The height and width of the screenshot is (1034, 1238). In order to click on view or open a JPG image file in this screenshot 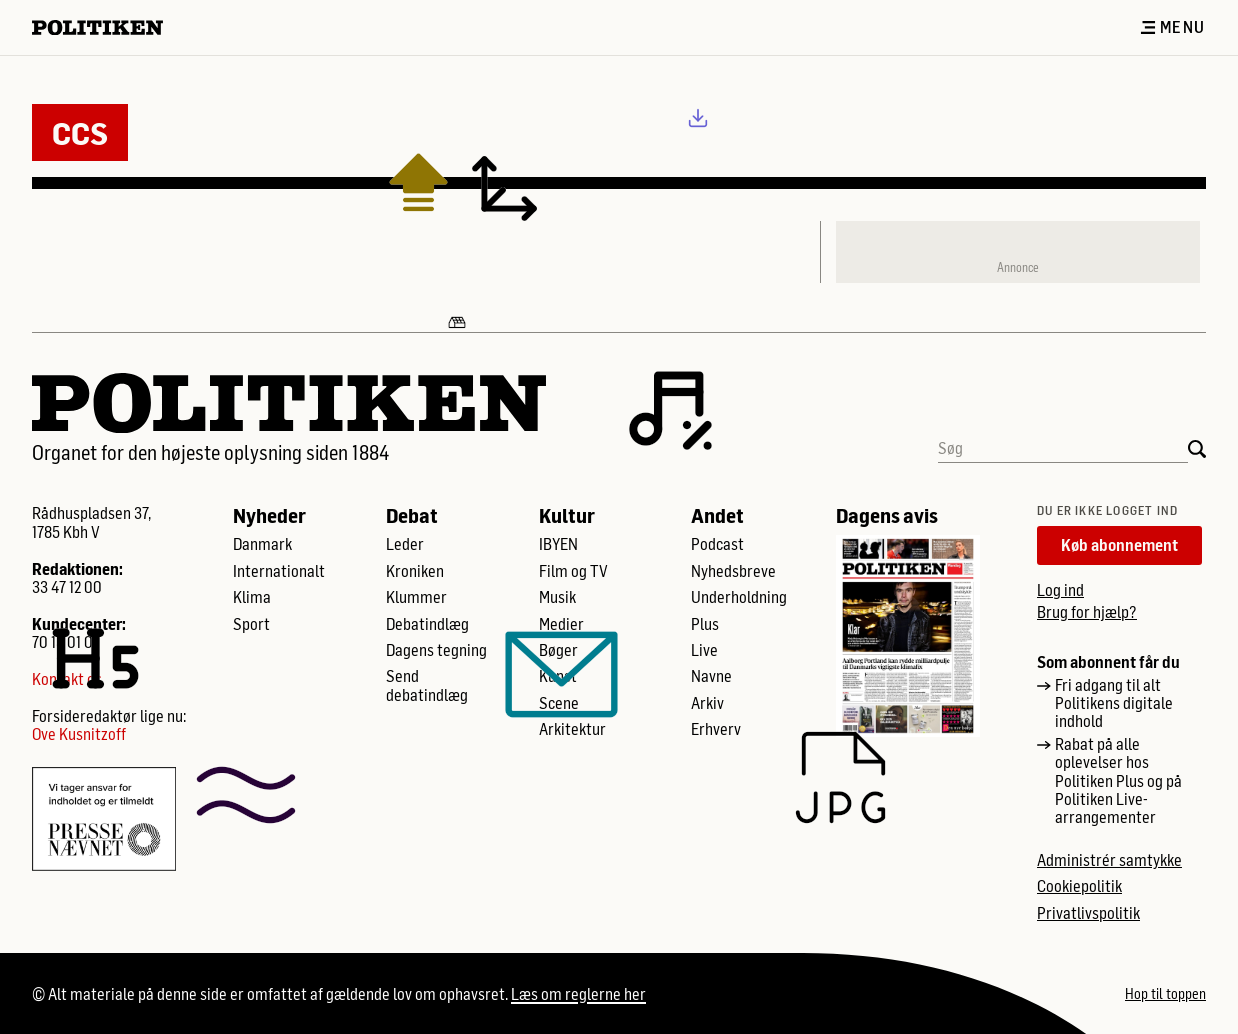, I will do `click(843, 781)`.